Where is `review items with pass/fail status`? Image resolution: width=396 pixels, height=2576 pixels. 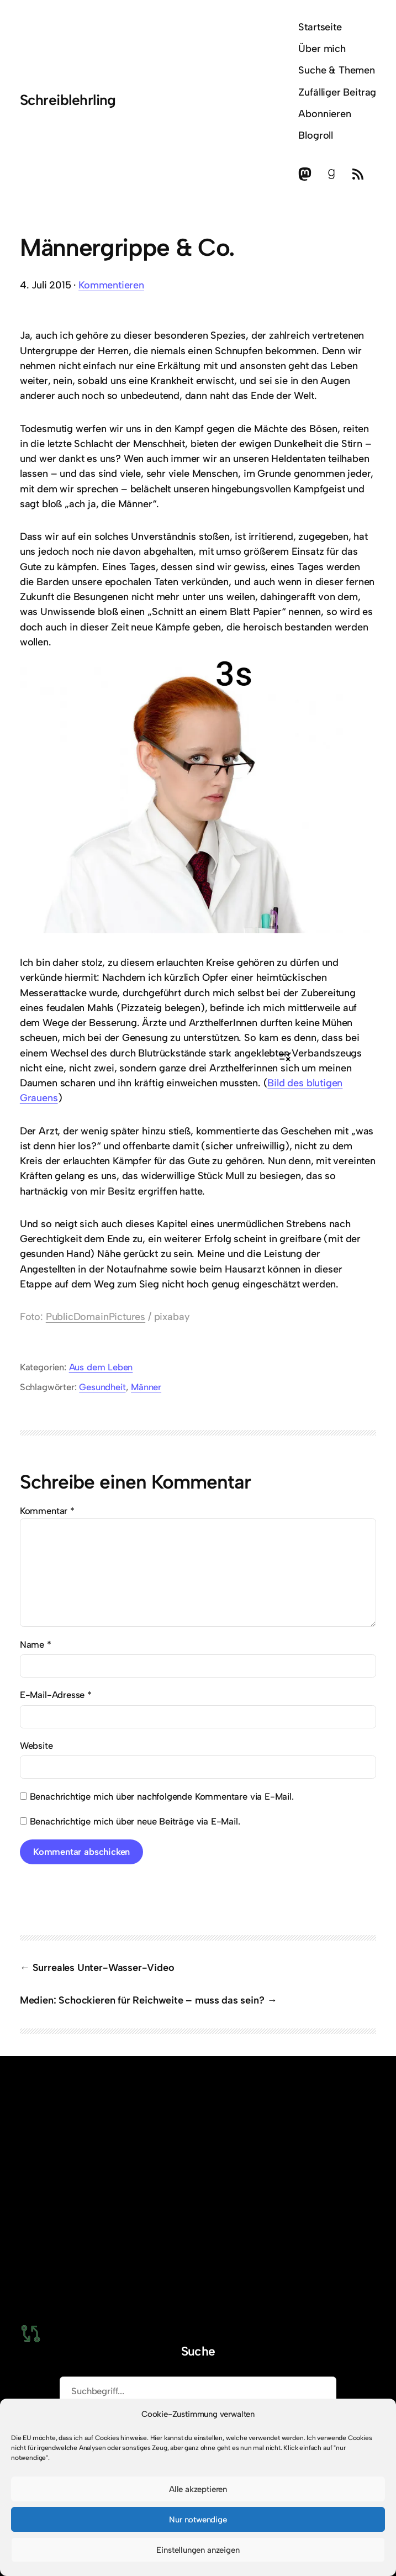 review items with pass/fail status is located at coordinates (285, 1056).